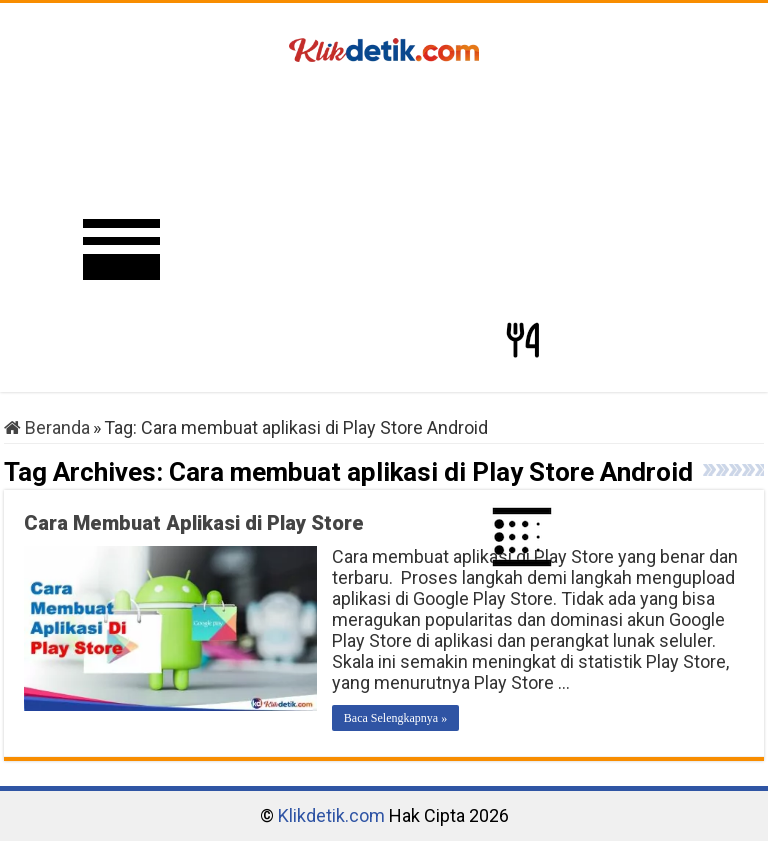  Describe the element at coordinates (522, 537) in the screenshot. I see `apply linear blur effect to image` at that location.